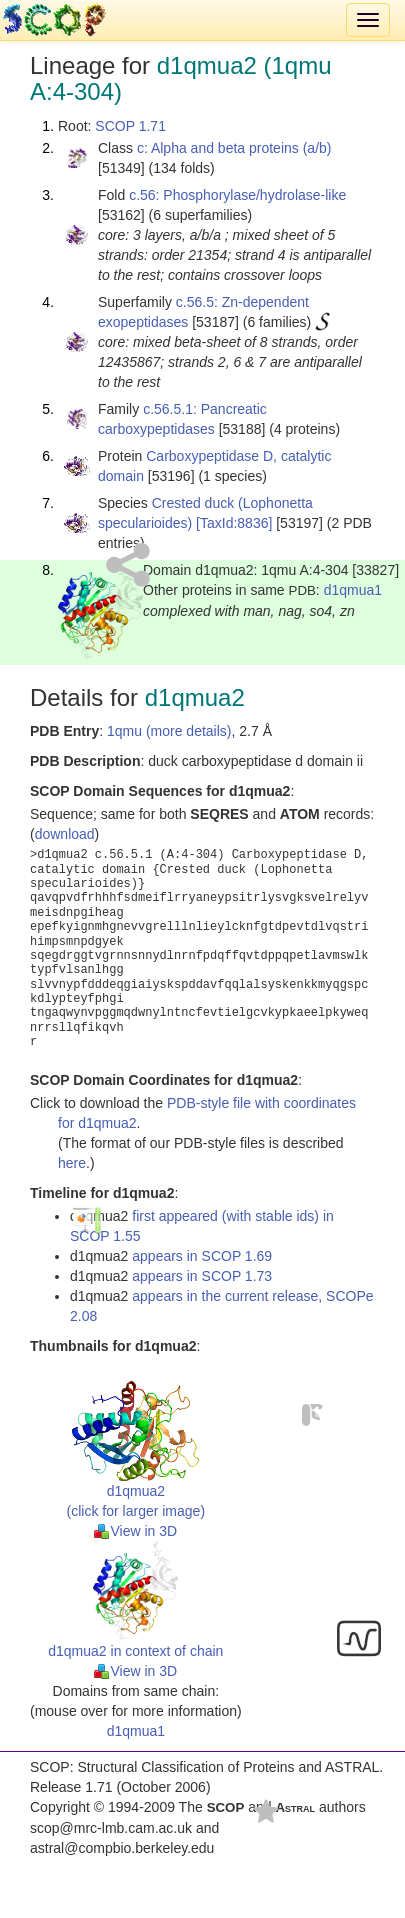 The image size is (405, 1918). Describe the element at coordinates (86, 1219) in the screenshot. I see `presentation template file type` at that location.